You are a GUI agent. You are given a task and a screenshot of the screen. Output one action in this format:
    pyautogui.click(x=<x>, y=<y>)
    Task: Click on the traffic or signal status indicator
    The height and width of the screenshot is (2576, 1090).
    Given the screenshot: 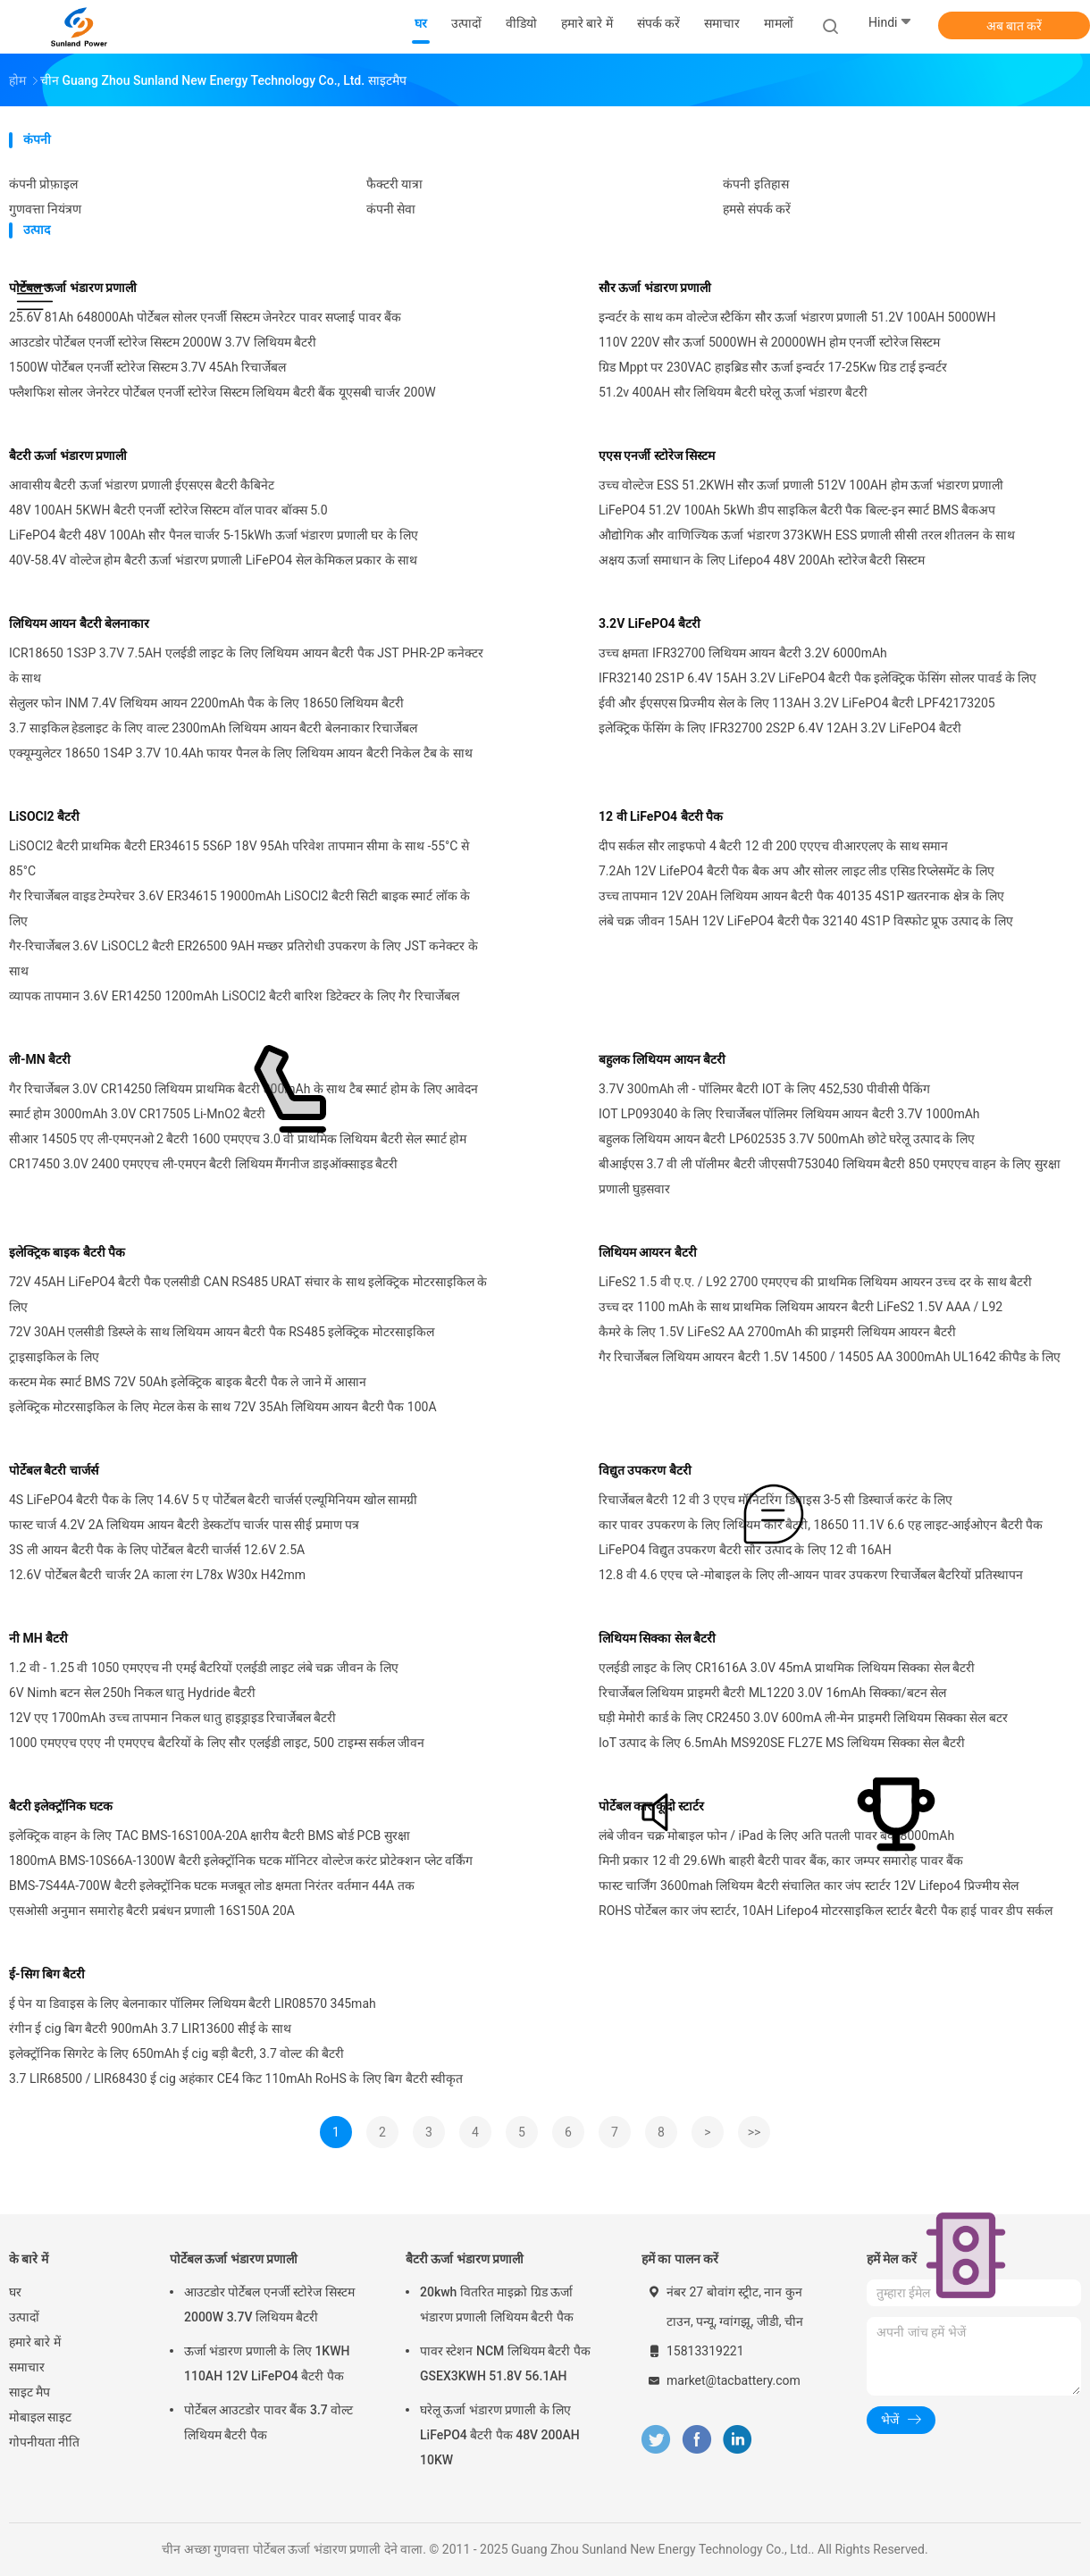 What is the action you would take?
    pyautogui.click(x=966, y=2255)
    